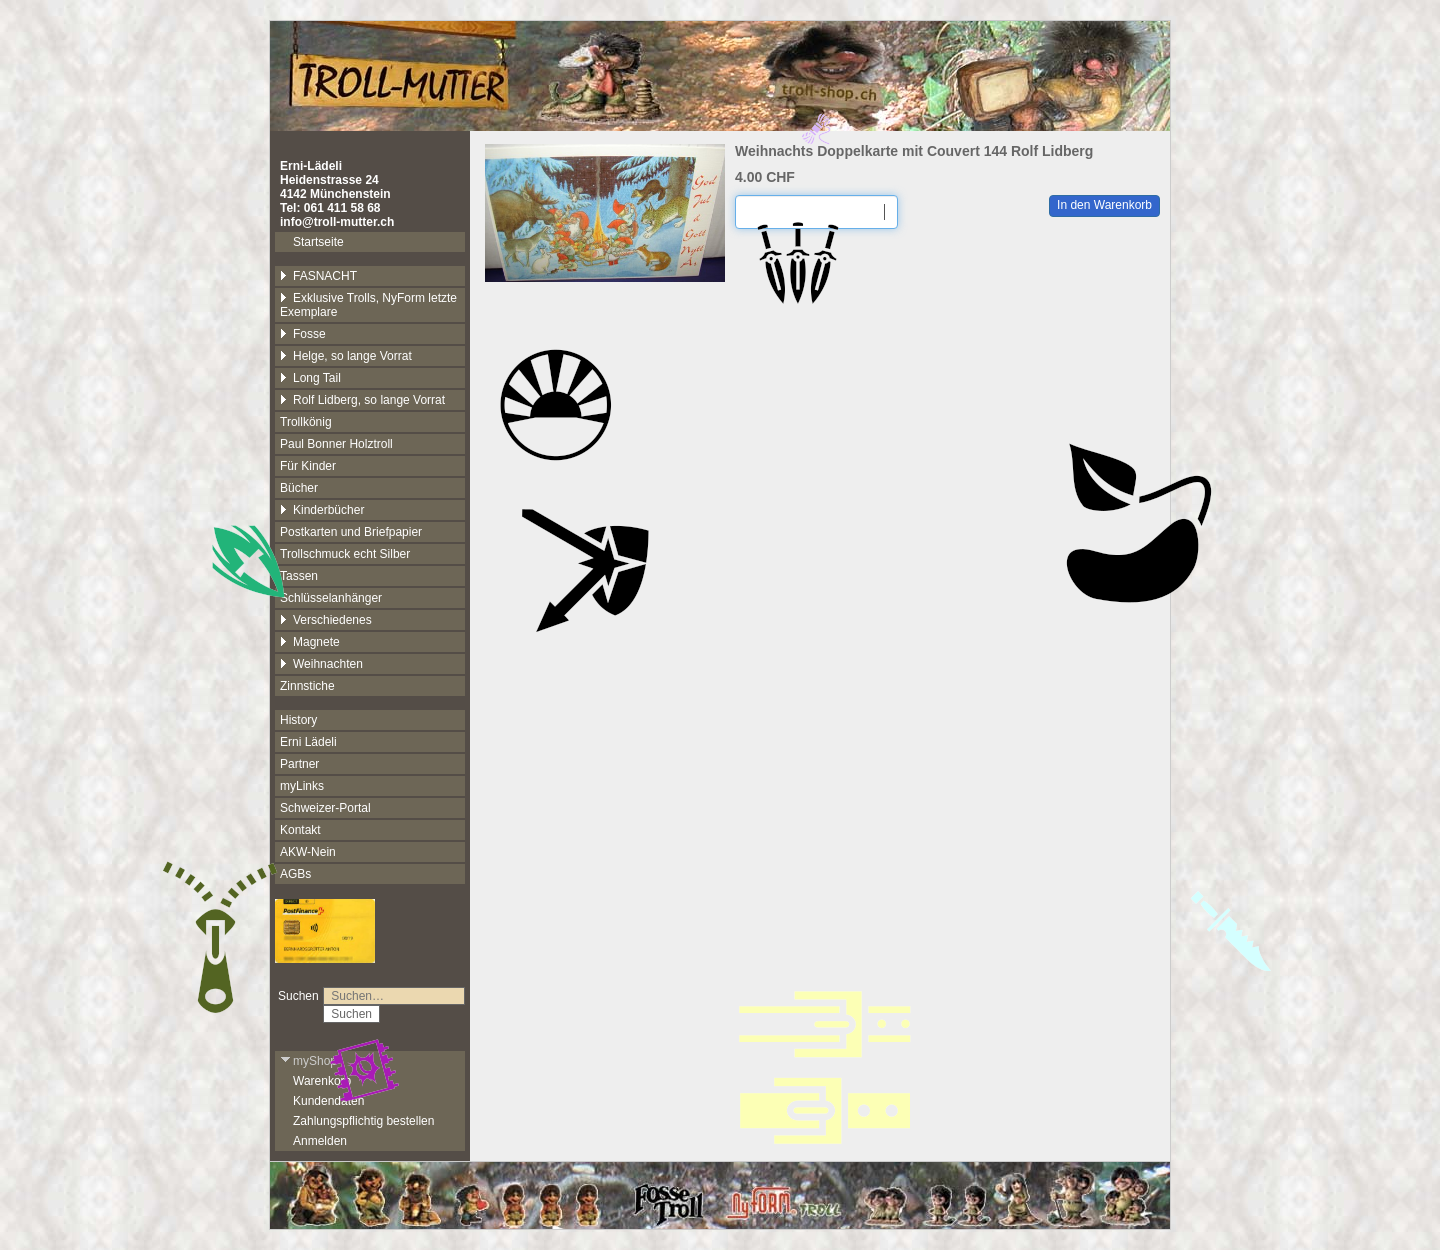  What do you see at coordinates (798, 263) in the screenshot?
I see `select daggers as your weapon type` at bounding box center [798, 263].